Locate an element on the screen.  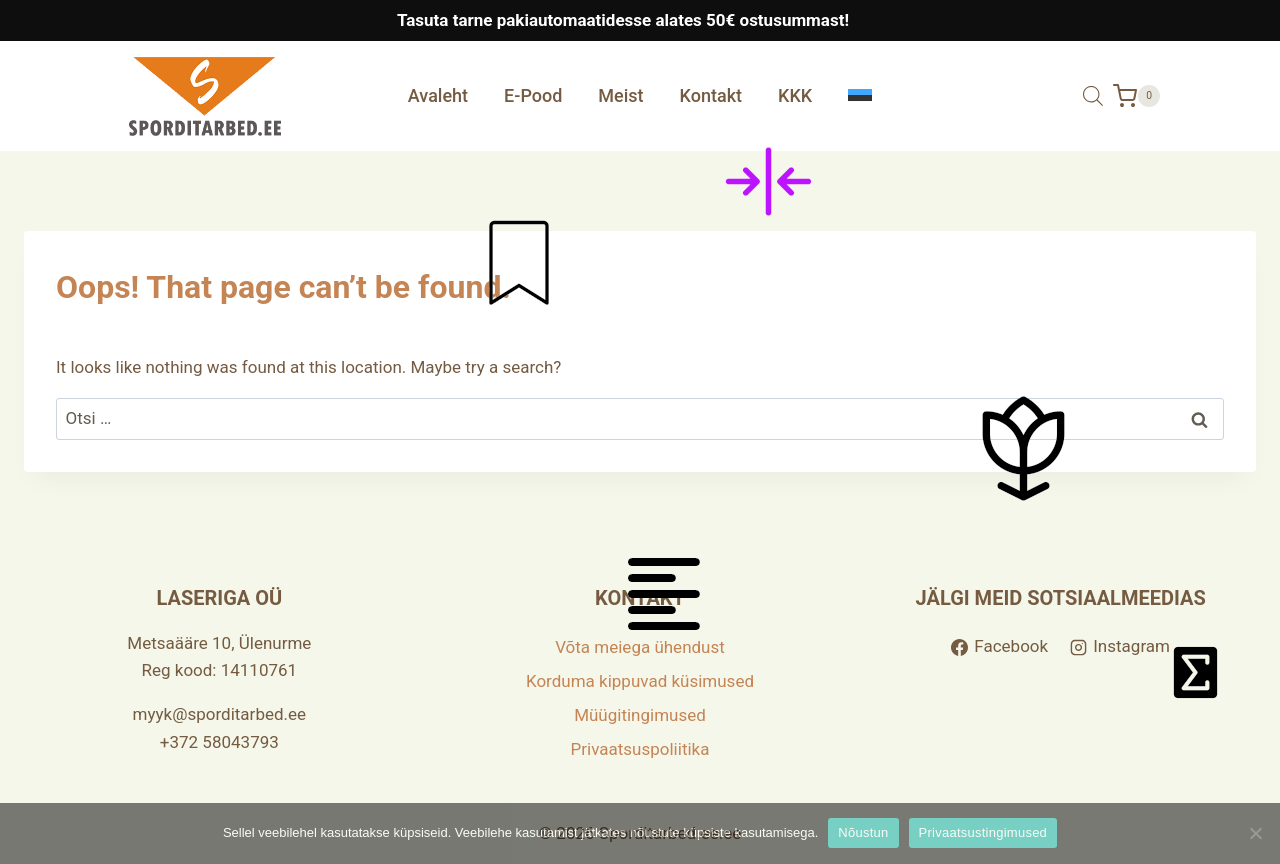
calculate sum or total is located at coordinates (1195, 672).